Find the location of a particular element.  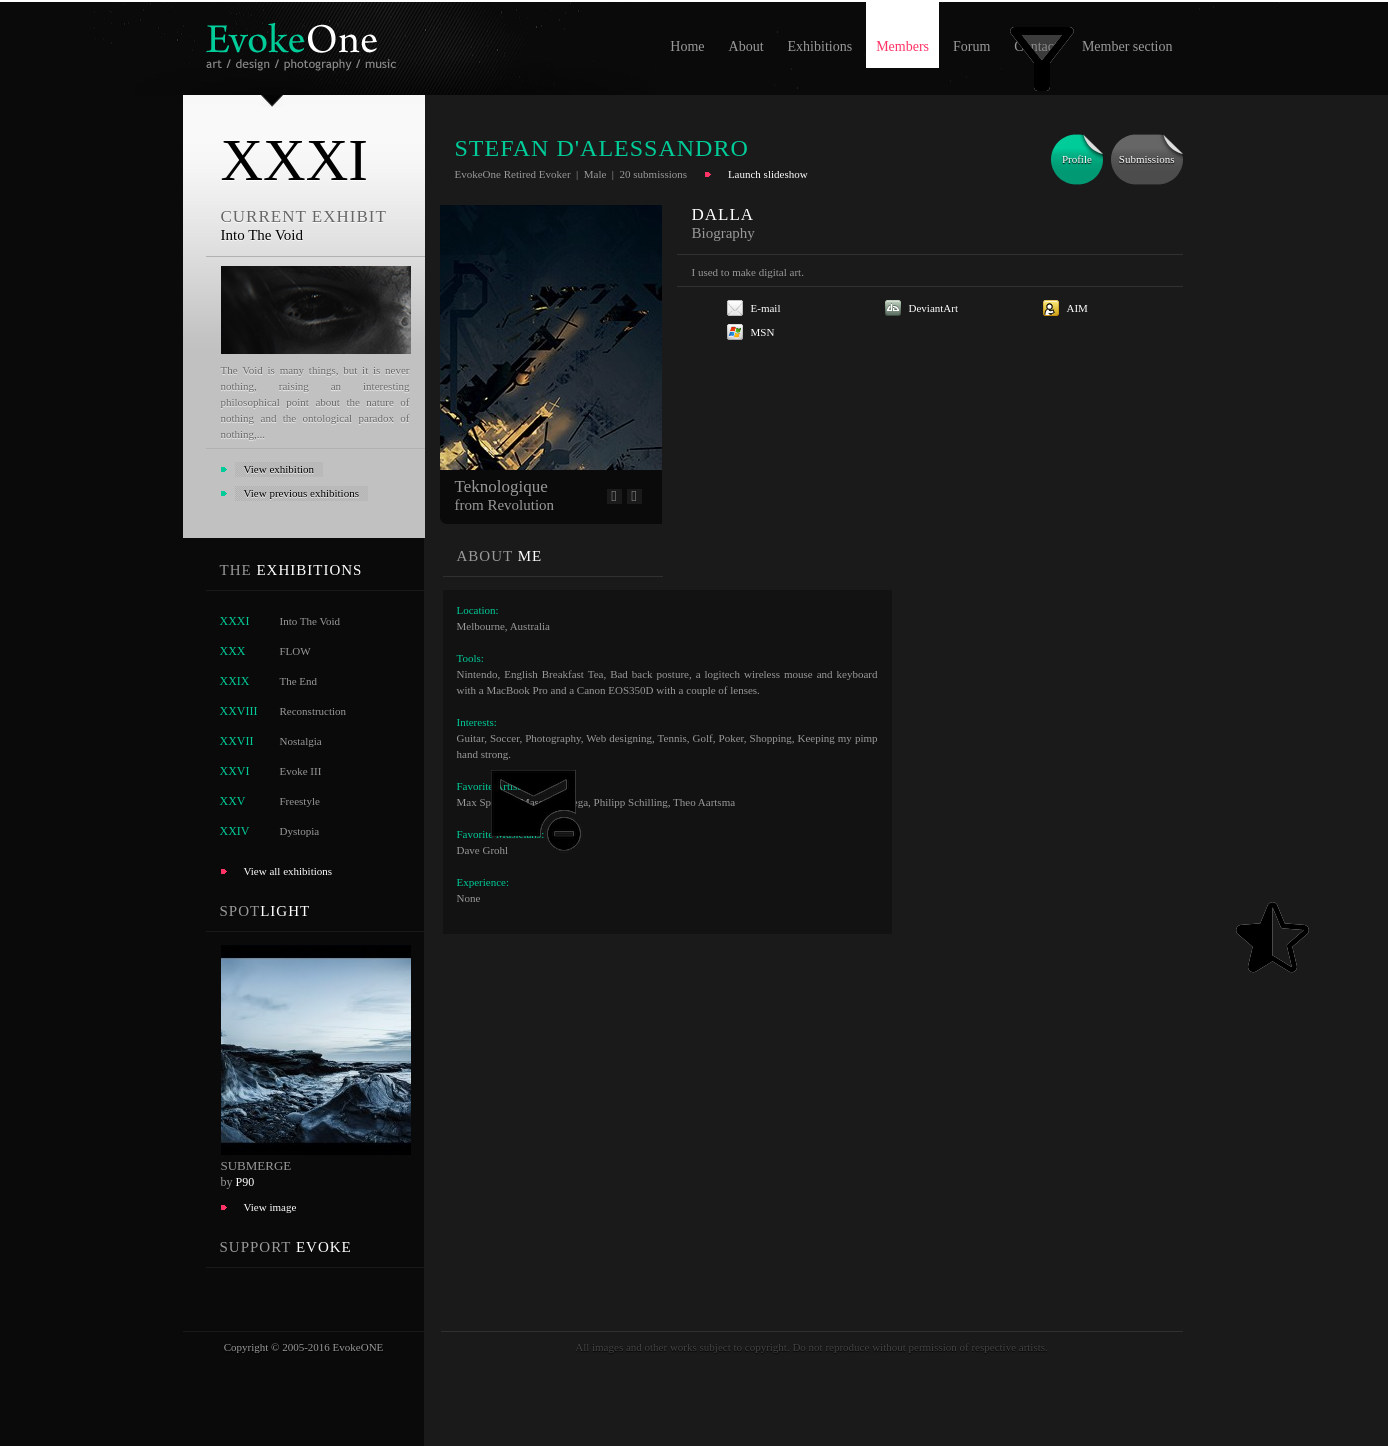

indicates a partial rating or half-star score is located at coordinates (1272, 938).